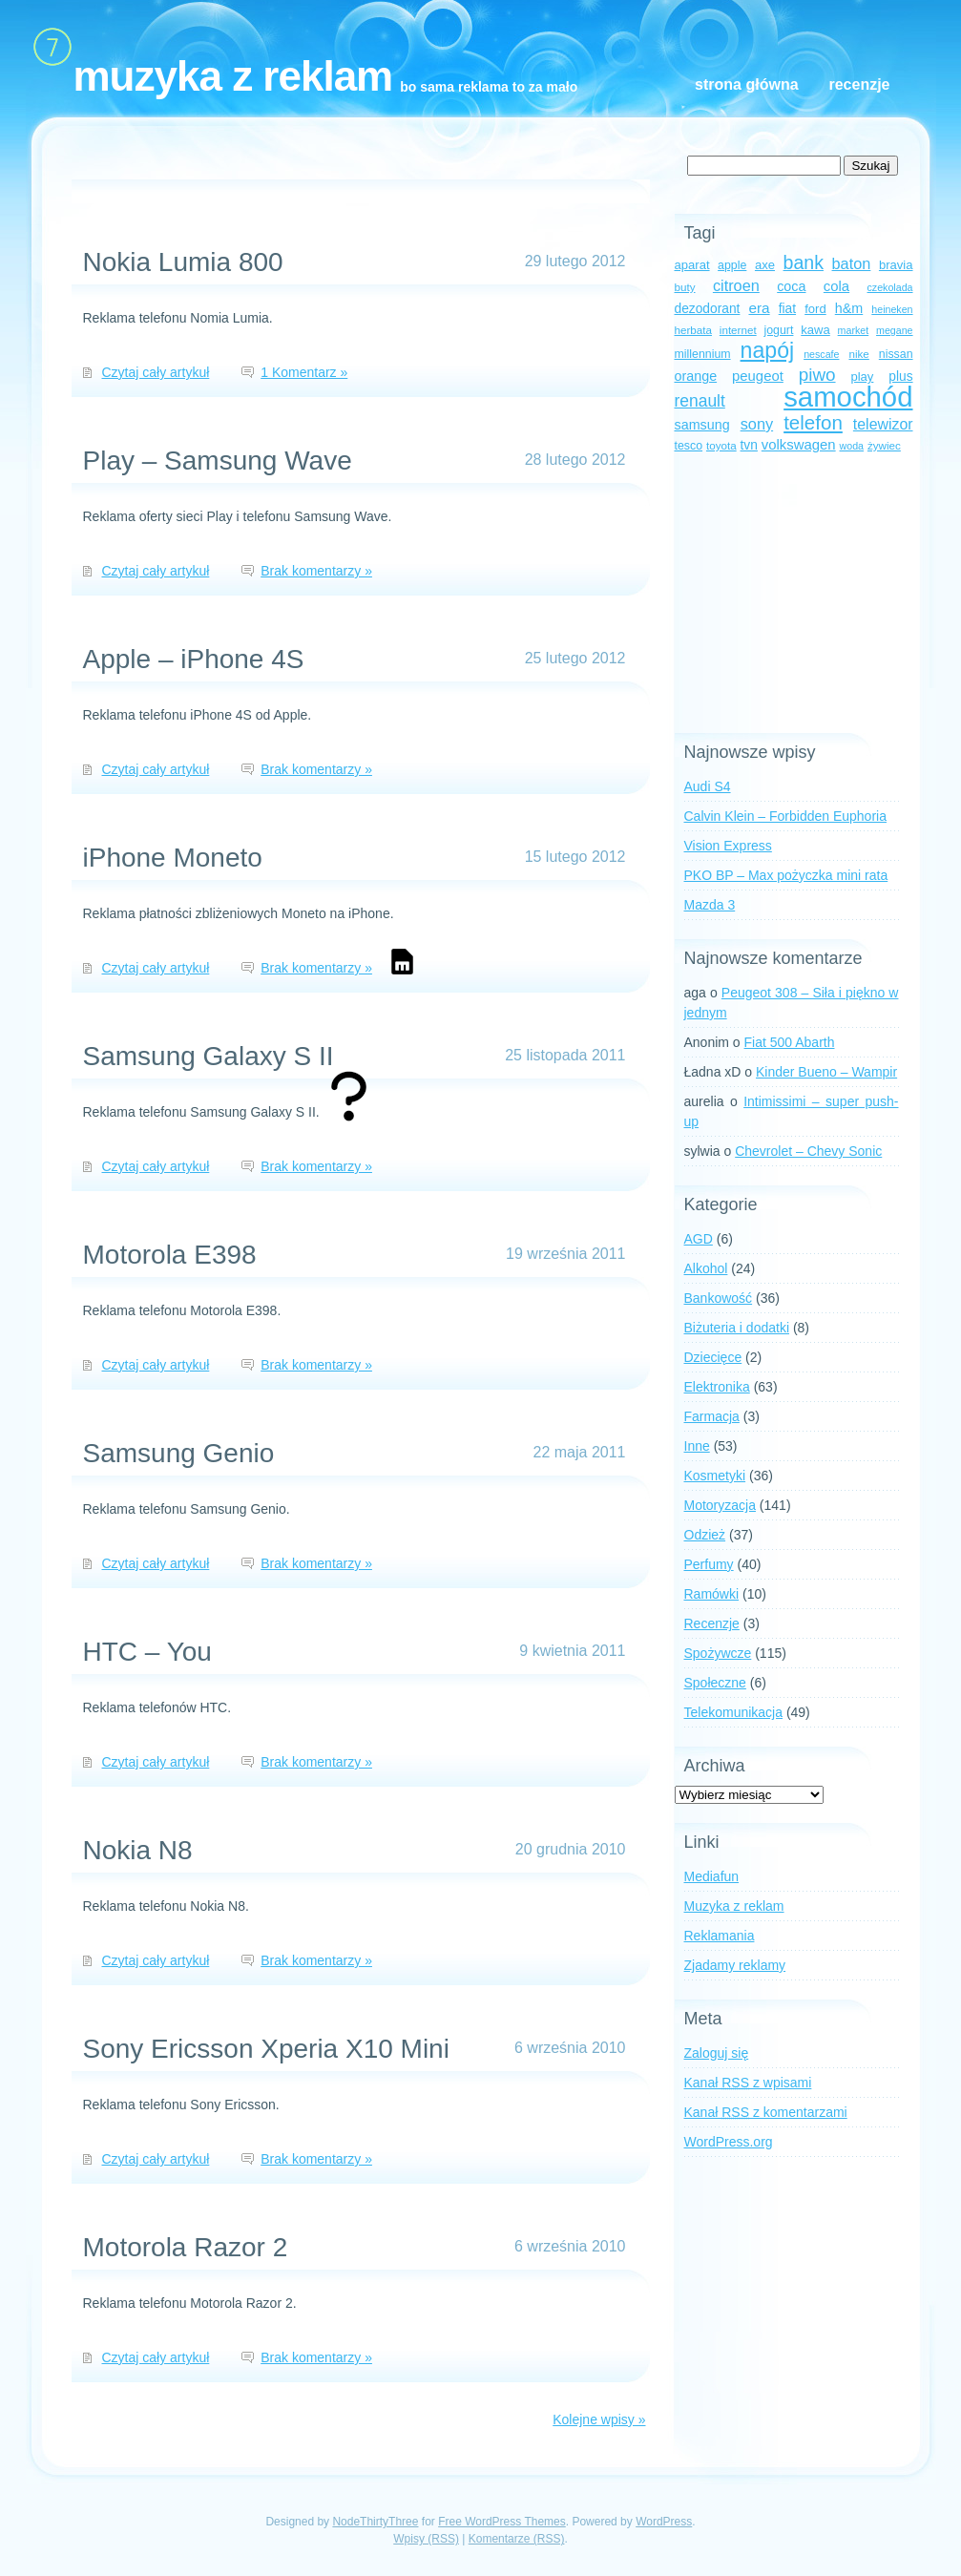 Image resolution: width=961 pixels, height=2576 pixels. Describe the element at coordinates (348, 1095) in the screenshot. I see `access help or support` at that location.